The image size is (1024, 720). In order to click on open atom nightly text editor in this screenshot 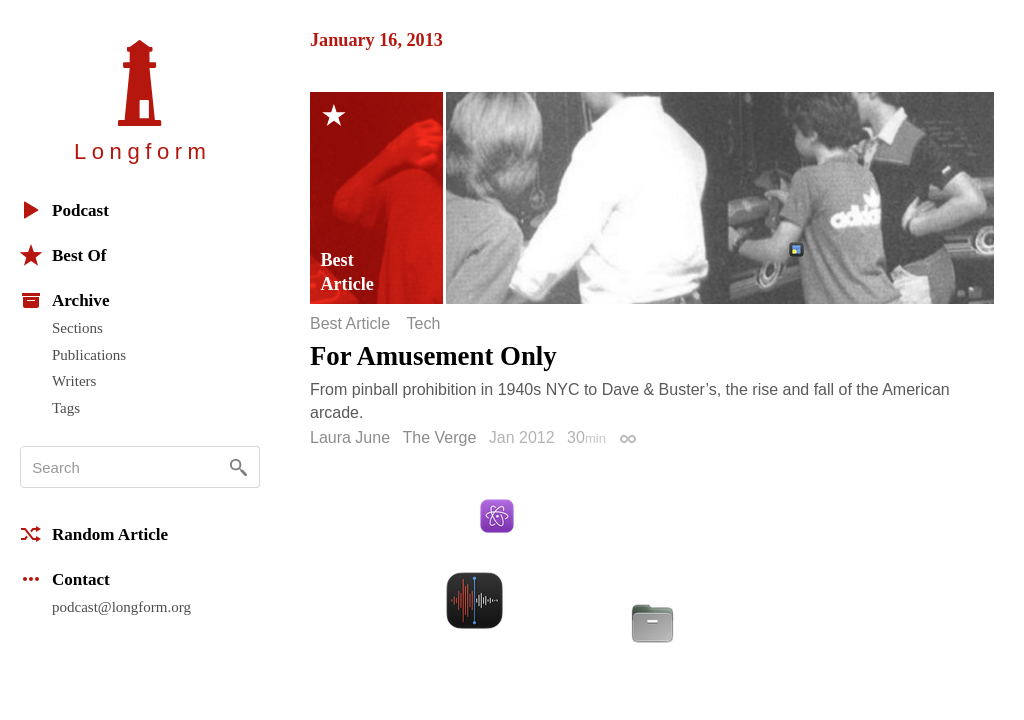, I will do `click(497, 516)`.